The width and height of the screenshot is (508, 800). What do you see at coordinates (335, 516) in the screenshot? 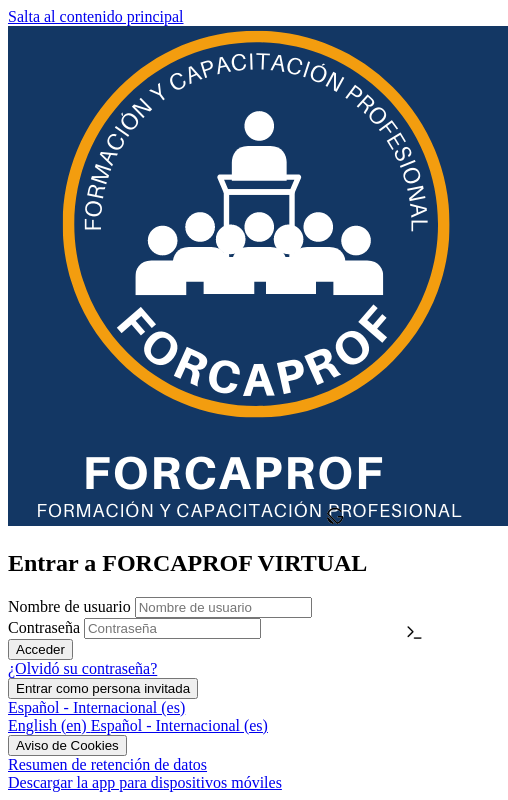
I see `Gatsby framework logo` at bounding box center [335, 516].